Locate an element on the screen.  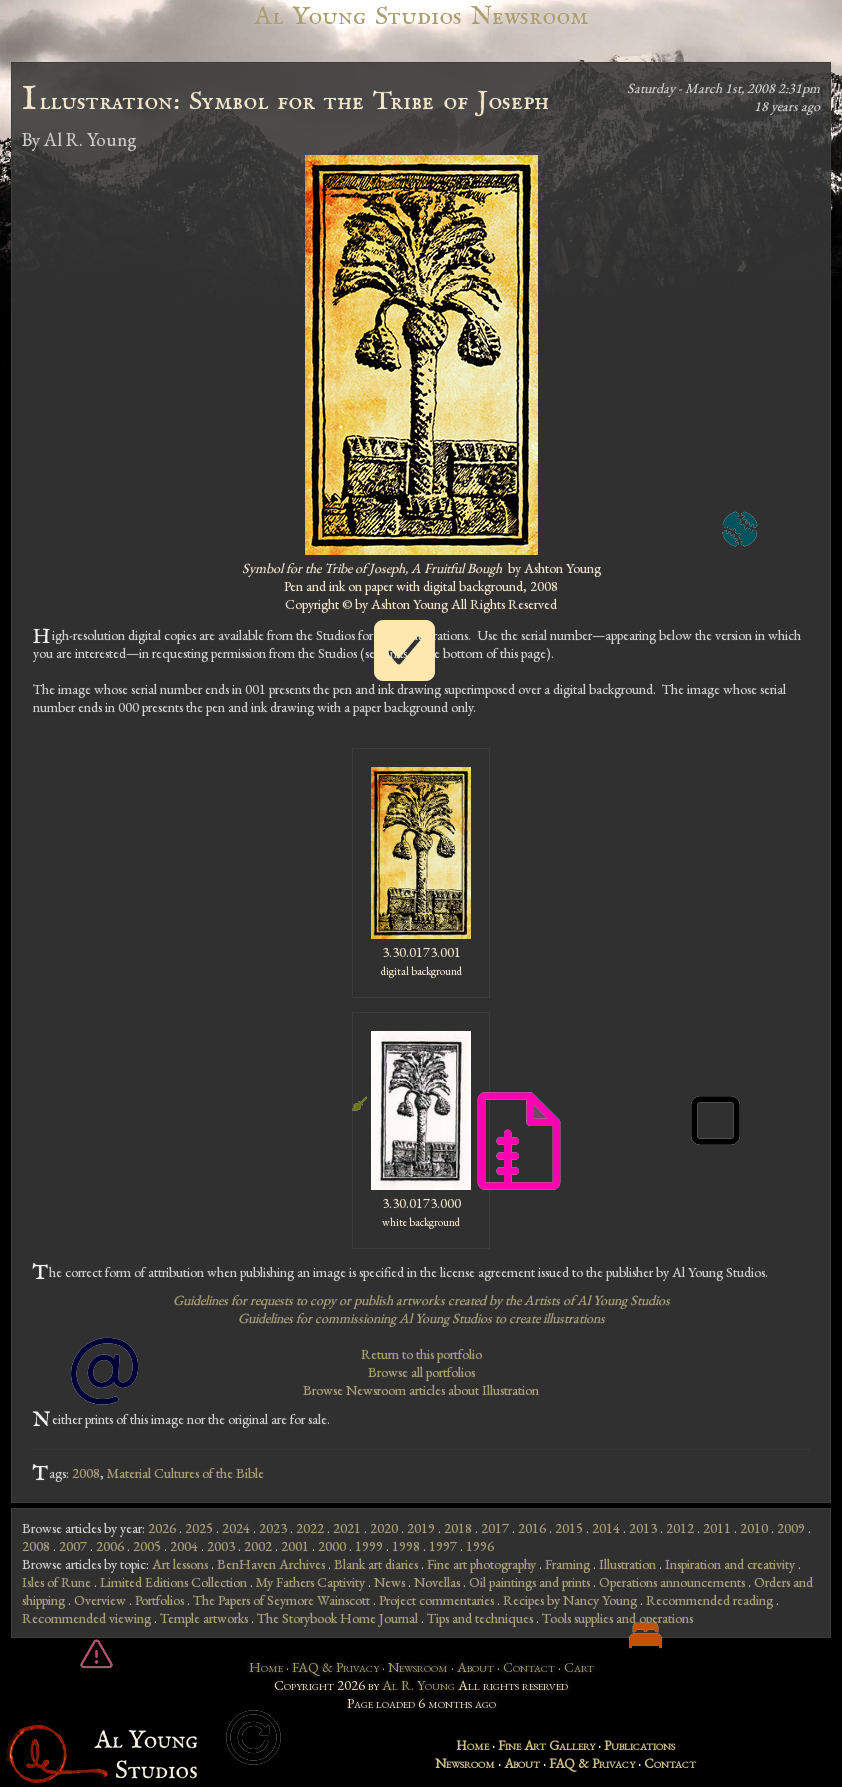
access compressed or archived files is located at coordinates (519, 1141).